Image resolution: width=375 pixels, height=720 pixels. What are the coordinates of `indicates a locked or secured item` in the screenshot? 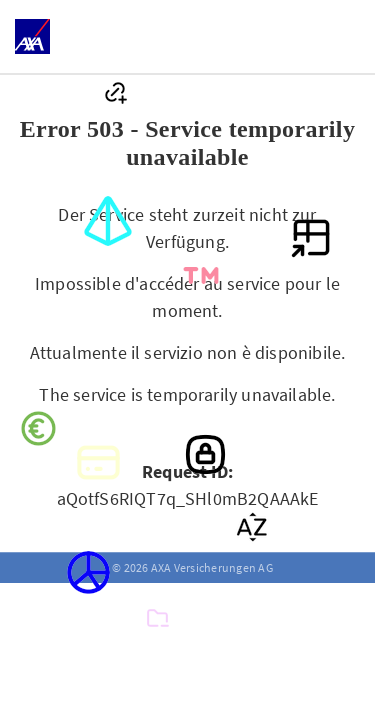 It's located at (205, 454).